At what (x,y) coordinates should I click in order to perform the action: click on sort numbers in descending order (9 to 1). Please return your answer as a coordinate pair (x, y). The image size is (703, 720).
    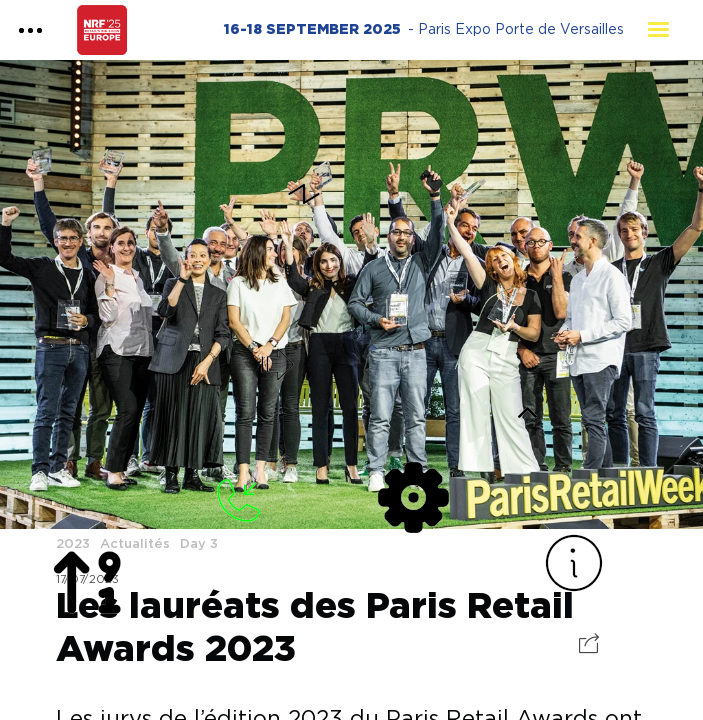
    Looking at the image, I should click on (89, 582).